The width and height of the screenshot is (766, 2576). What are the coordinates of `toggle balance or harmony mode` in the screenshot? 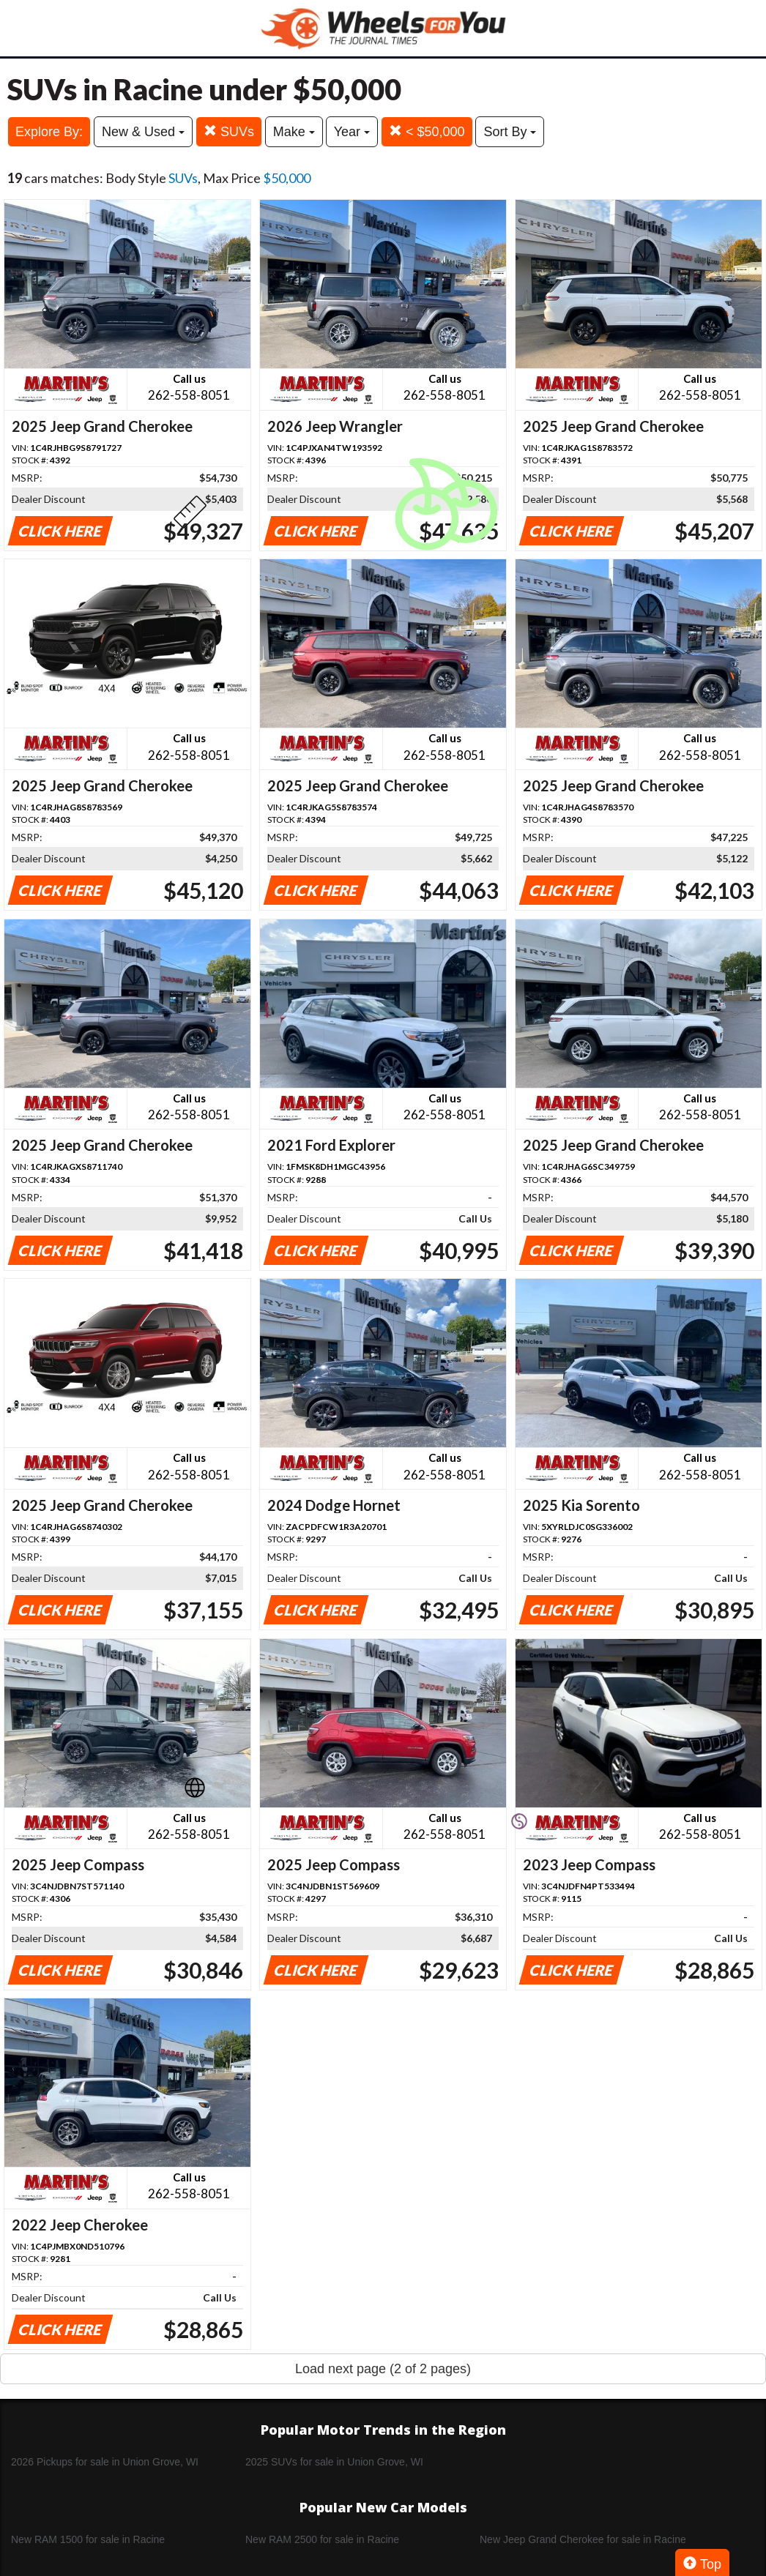 It's located at (519, 1821).